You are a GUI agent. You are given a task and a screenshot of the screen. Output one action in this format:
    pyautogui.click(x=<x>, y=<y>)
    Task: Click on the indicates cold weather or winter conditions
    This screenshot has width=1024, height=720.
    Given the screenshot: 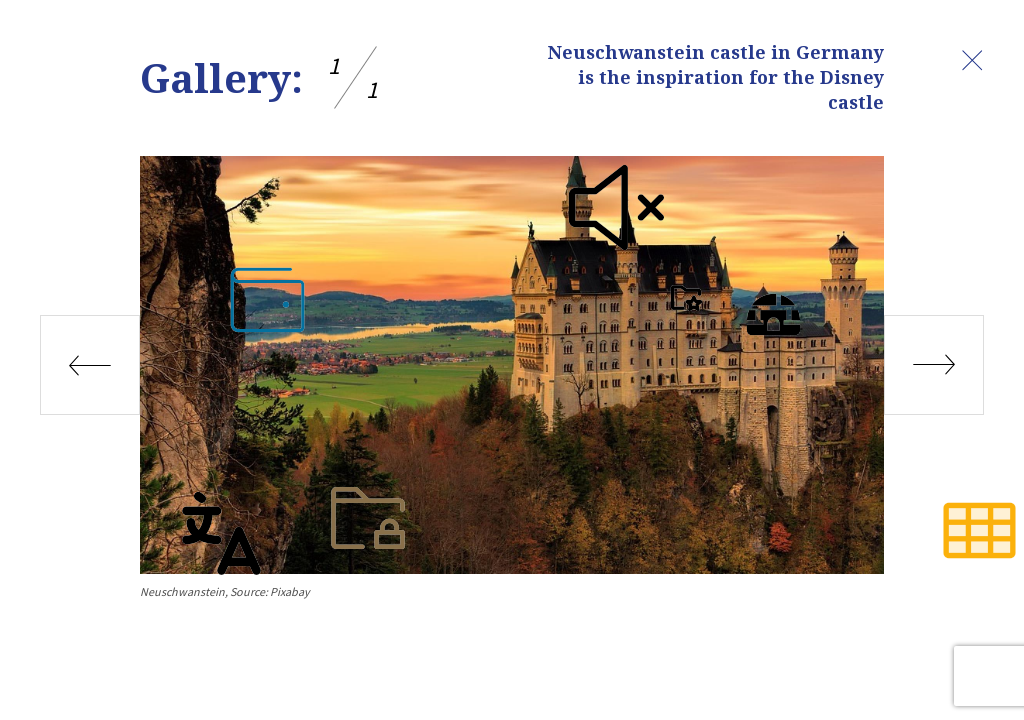 What is the action you would take?
    pyautogui.click(x=773, y=314)
    